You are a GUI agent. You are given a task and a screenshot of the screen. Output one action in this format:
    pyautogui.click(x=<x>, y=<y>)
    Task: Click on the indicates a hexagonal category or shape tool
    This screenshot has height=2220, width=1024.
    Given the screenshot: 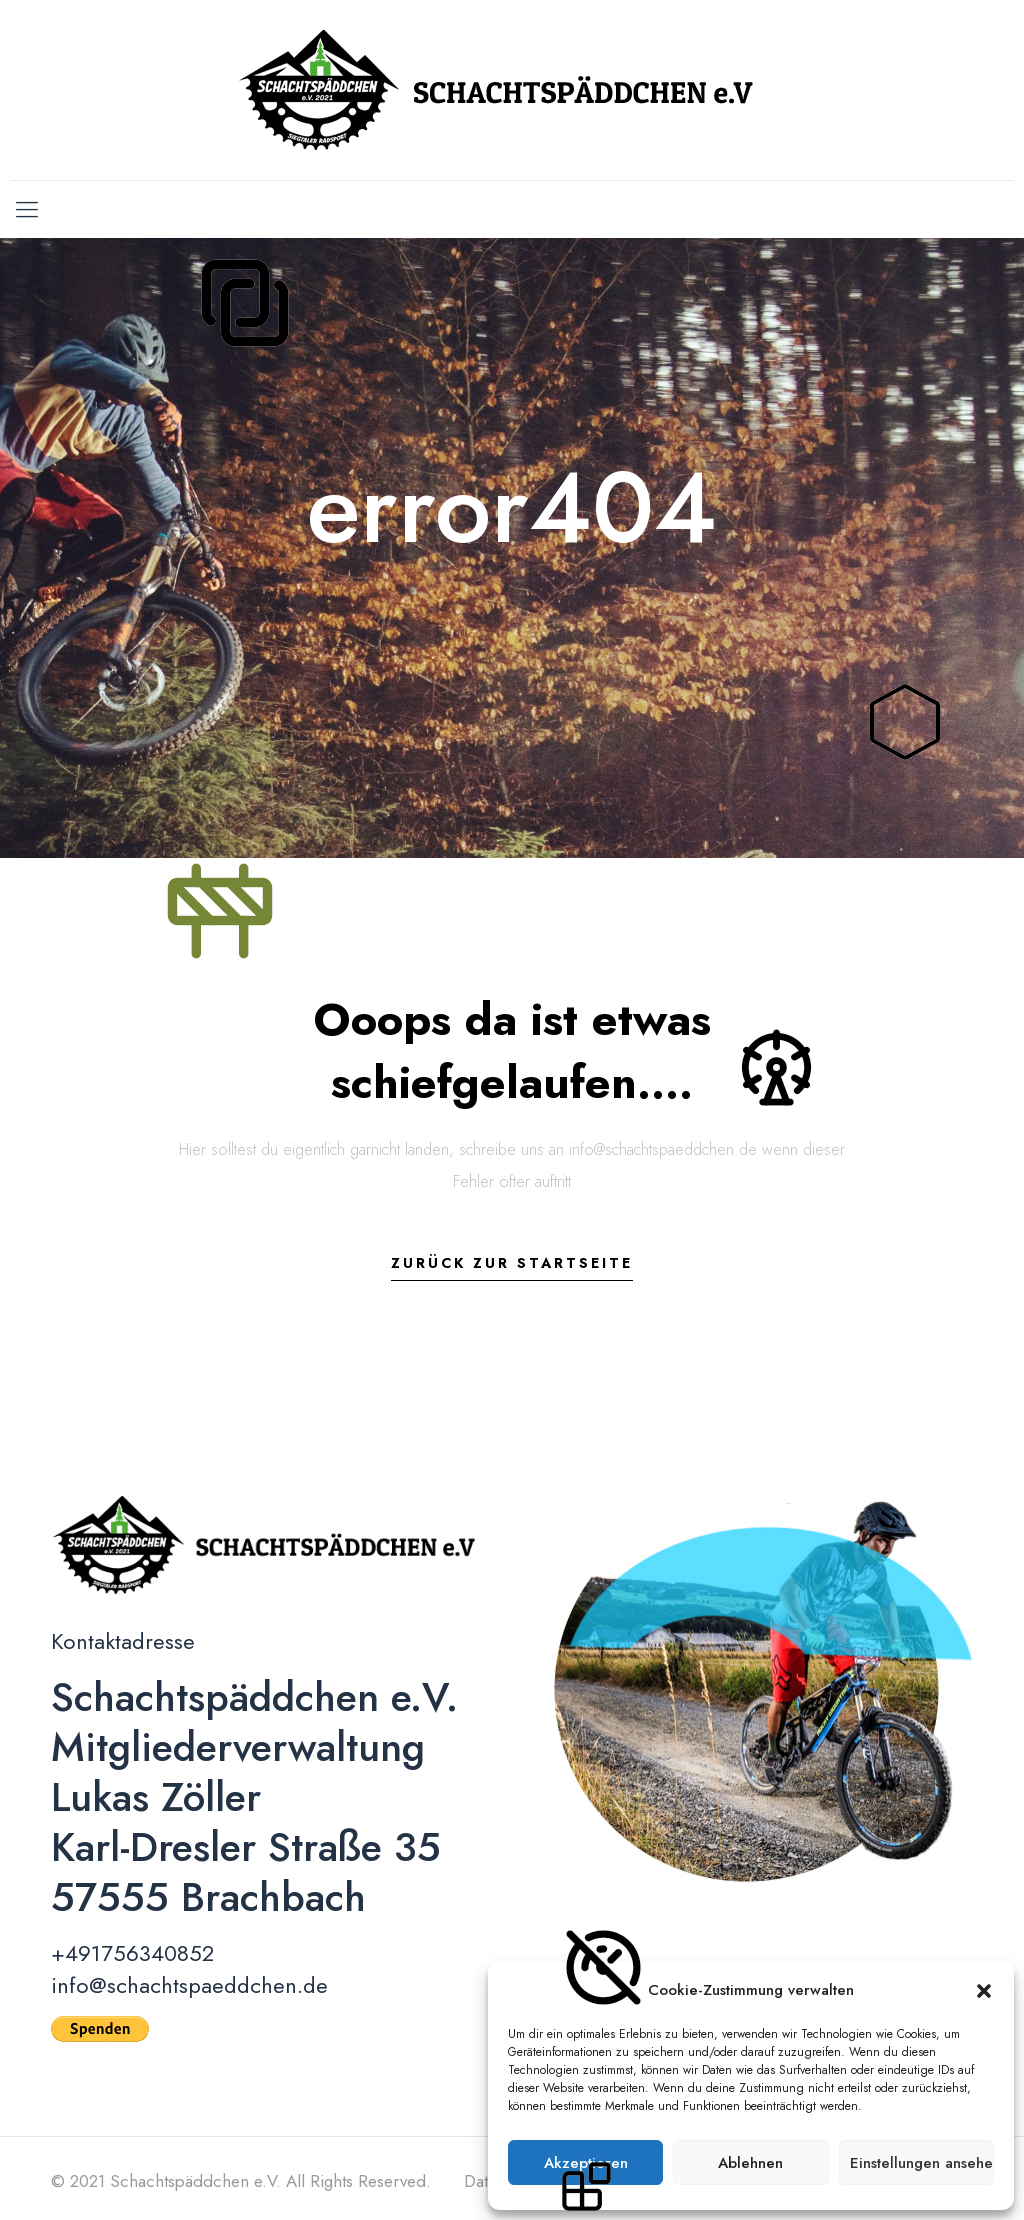 What is the action you would take?
    pyautogui.click(x=905, y=722)
    